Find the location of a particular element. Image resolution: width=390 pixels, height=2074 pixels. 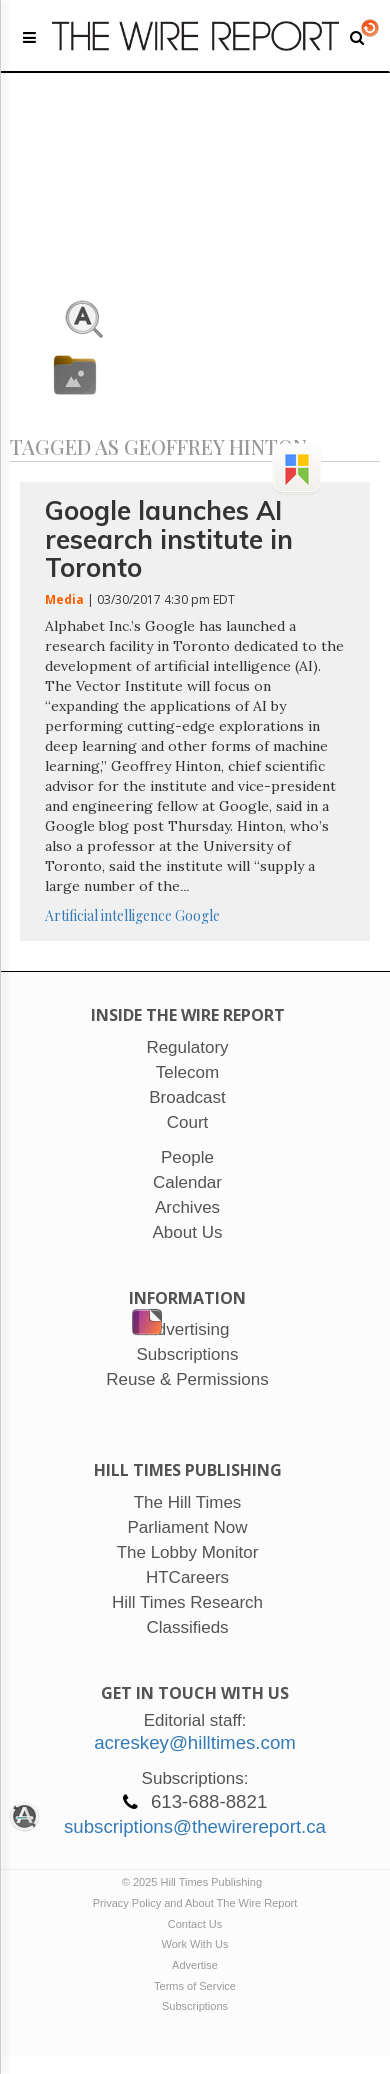

search for files or documents is located at coordinates (84, 319).